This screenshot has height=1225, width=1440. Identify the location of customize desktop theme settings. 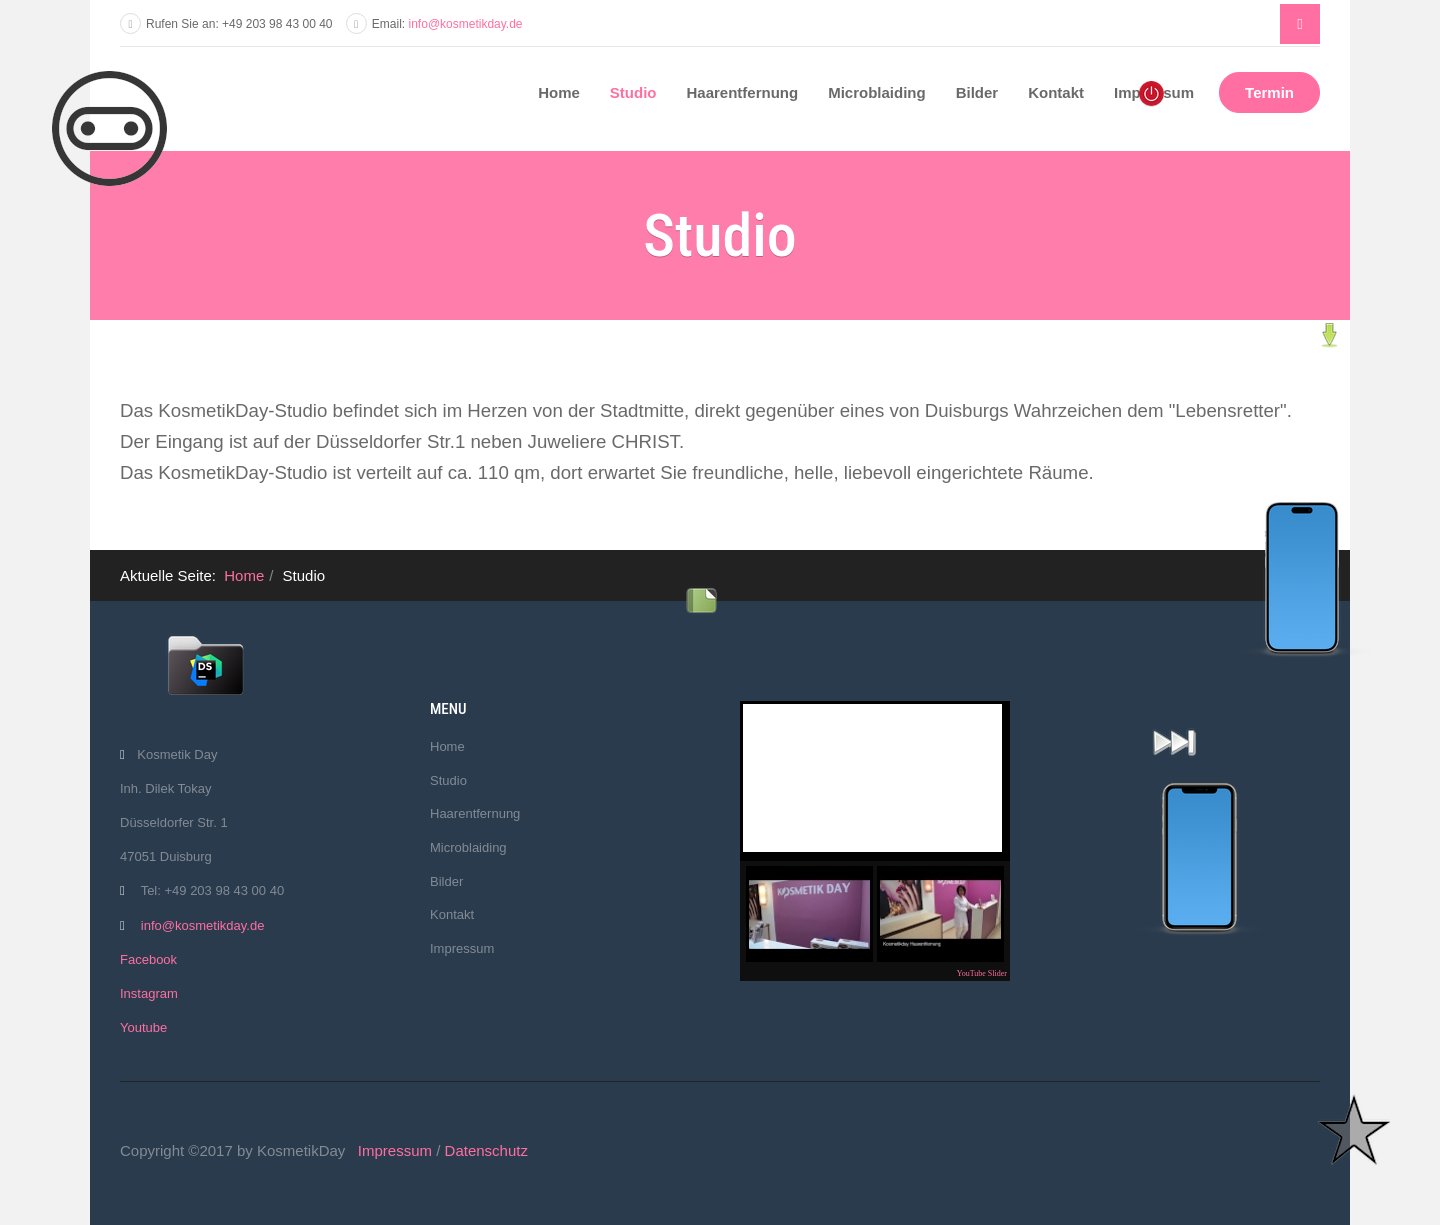
(701, 600).